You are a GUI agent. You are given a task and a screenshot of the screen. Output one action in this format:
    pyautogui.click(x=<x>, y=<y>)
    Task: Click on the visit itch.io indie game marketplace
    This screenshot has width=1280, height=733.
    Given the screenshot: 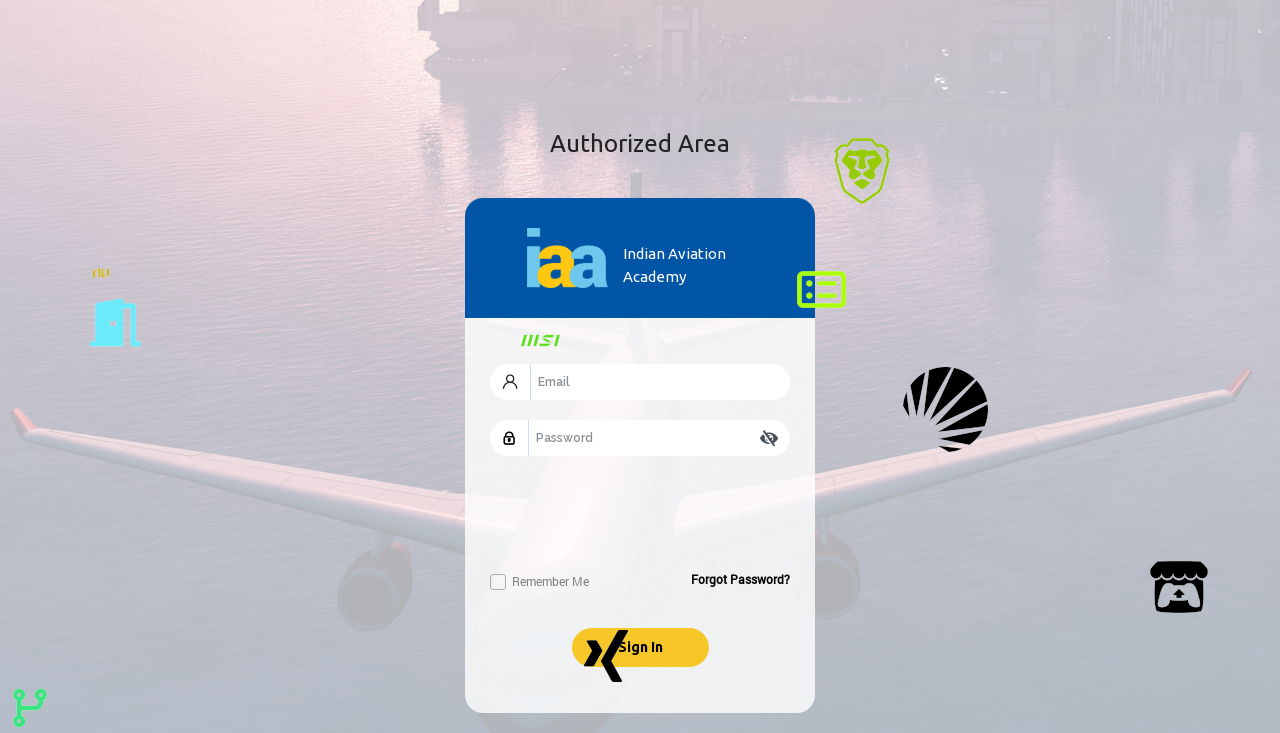 What is the action you would take?
    pyautogui.click(x=1179, y=587)
    